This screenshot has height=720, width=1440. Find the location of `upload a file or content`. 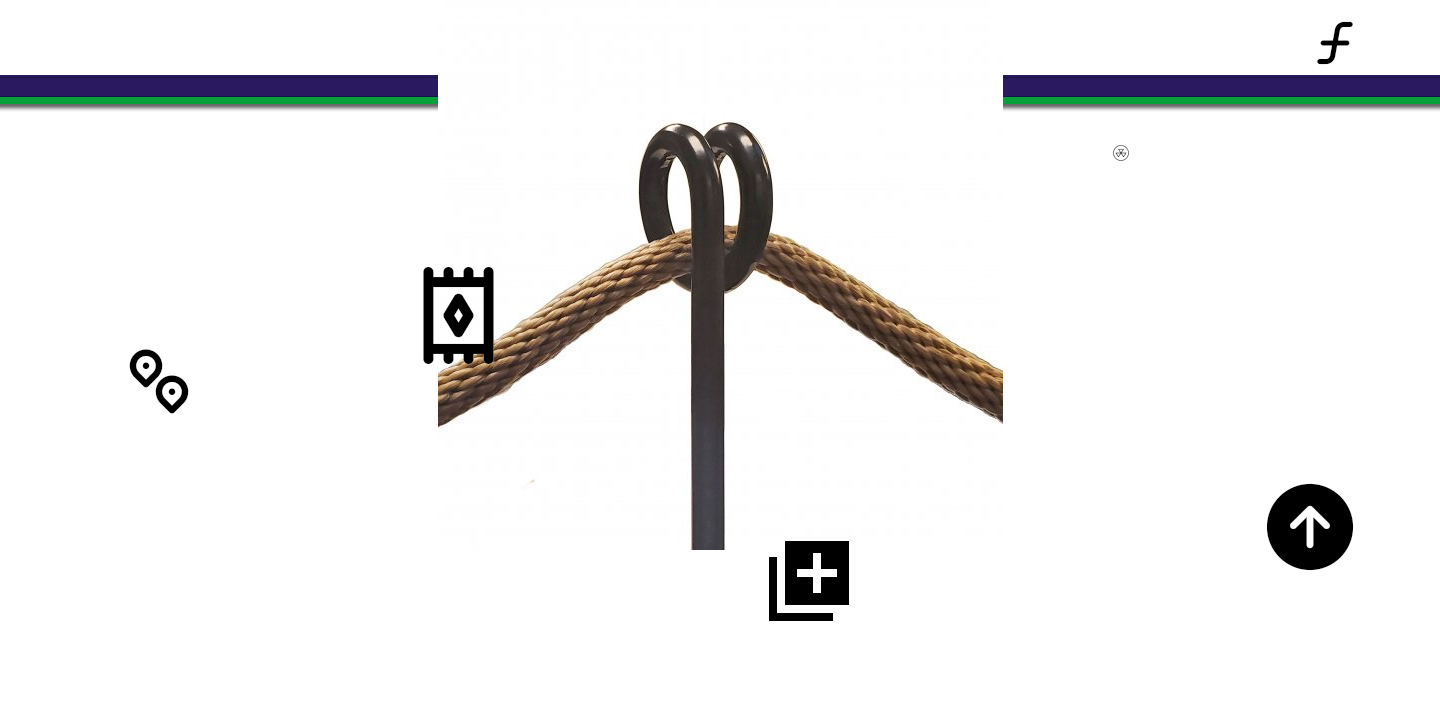

upload a file or content is located at coordinates (1310, 527).